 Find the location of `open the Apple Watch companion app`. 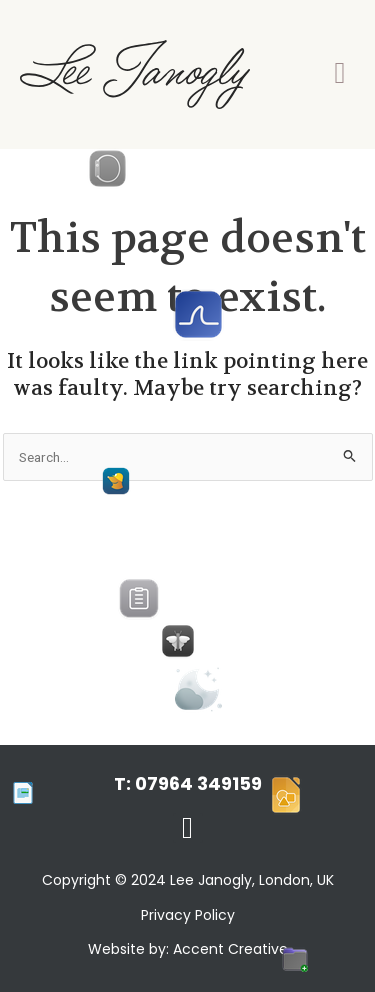

open the Apple Watch companion app is located at coordinates (107, 168).